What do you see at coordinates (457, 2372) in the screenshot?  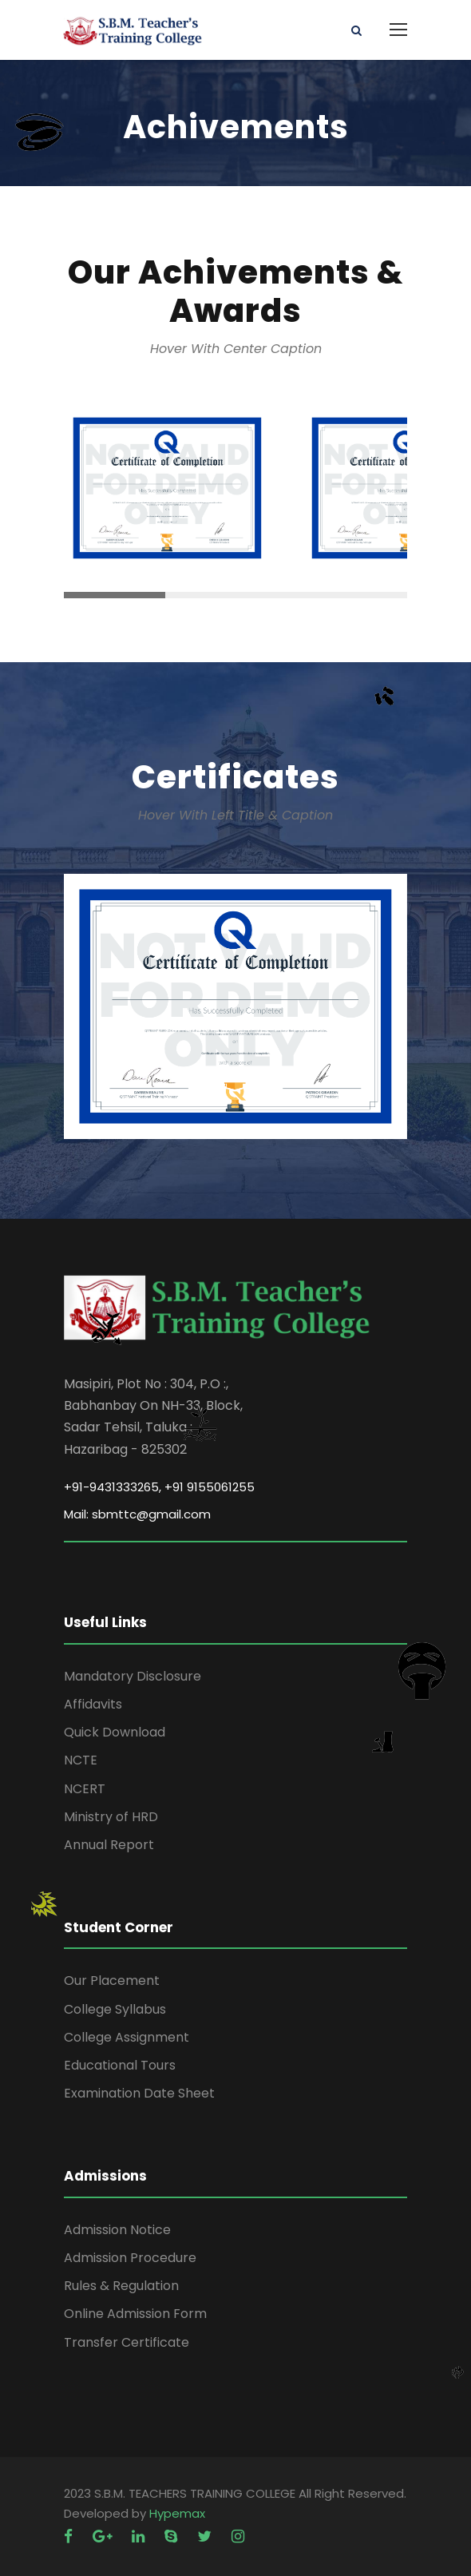 I see `activate fire attack ability` at bounding box center [457, 2372].